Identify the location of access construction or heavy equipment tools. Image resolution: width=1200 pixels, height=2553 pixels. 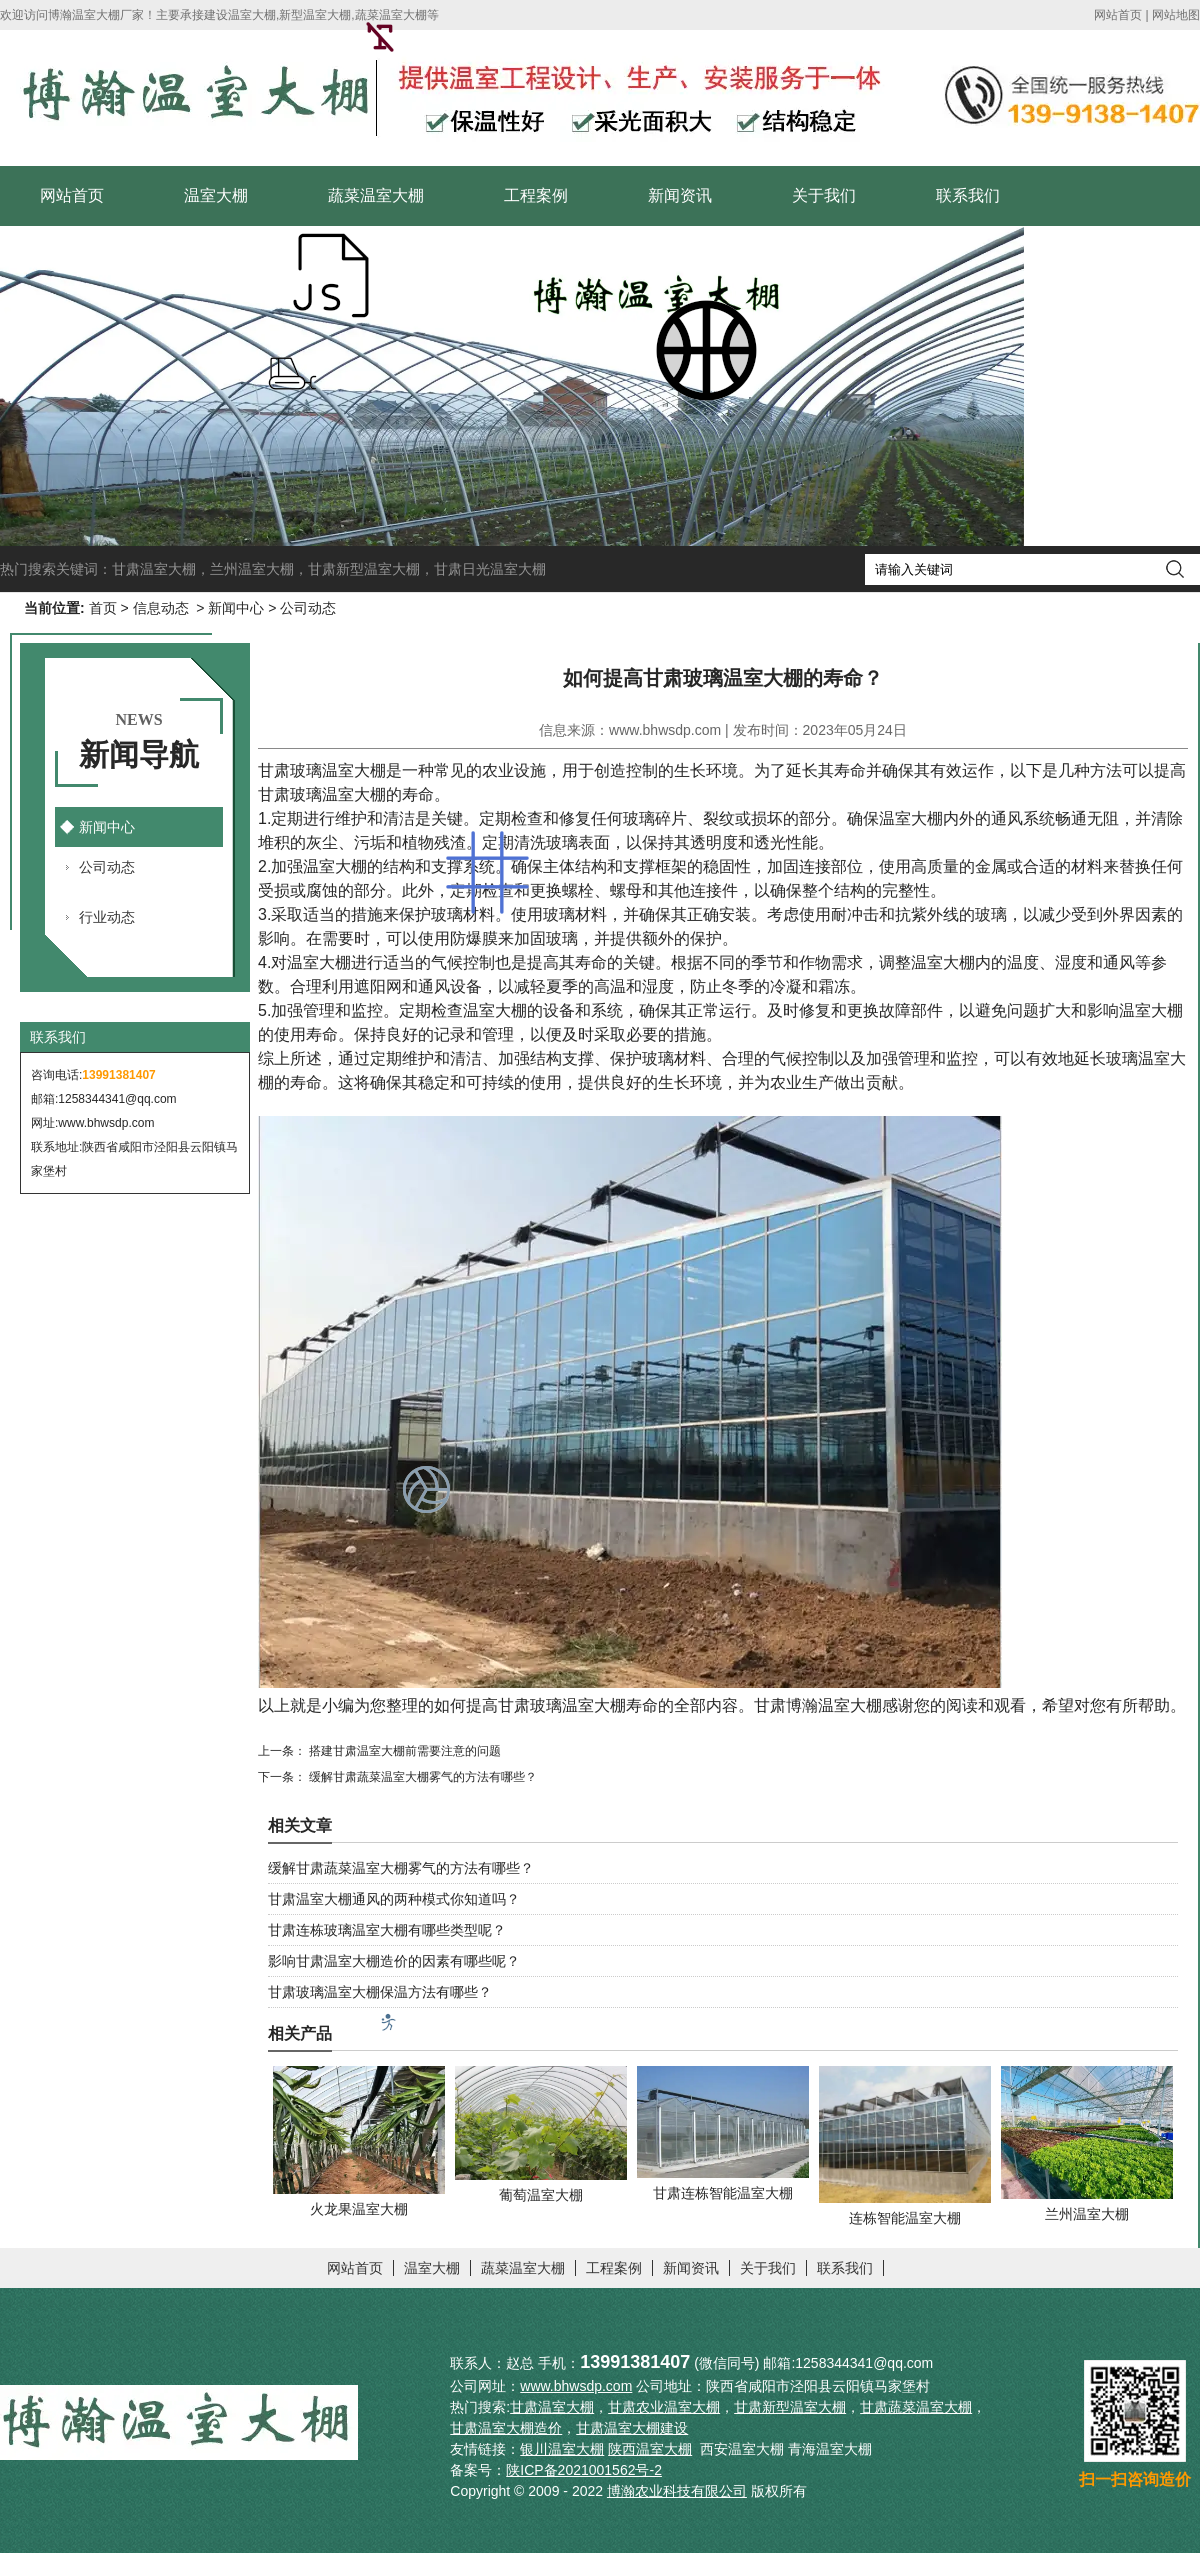
(292, 373).